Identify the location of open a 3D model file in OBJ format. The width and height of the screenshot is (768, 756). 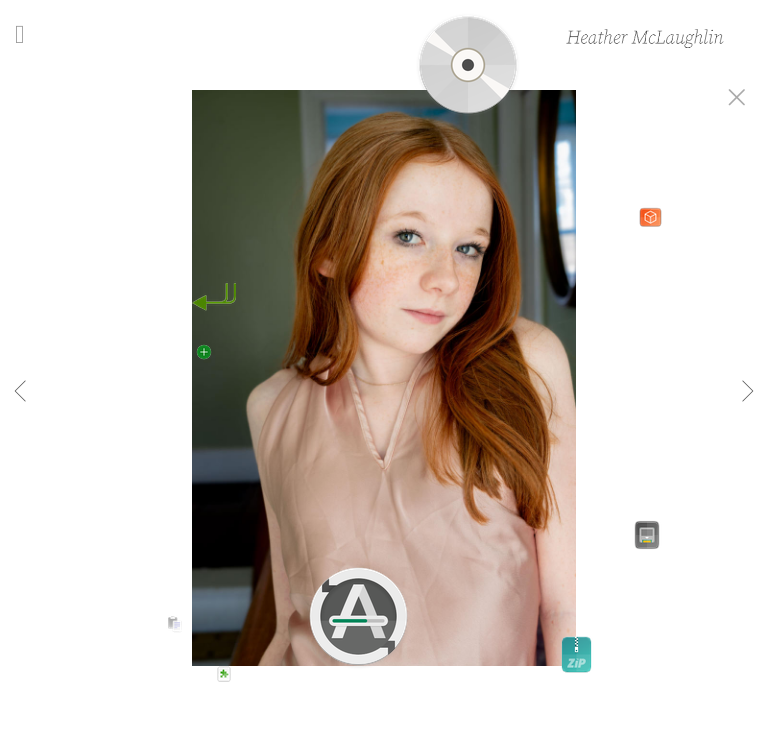
(650, 216).